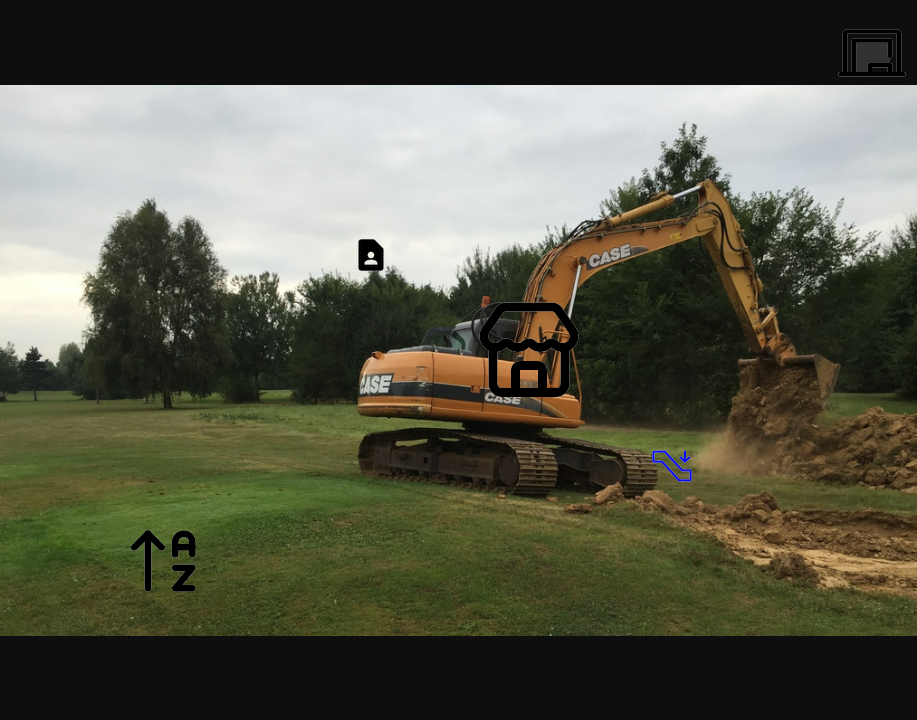 The image size is (917, 720). I want to click on open presentation or teaching mode, so click(872, 54).